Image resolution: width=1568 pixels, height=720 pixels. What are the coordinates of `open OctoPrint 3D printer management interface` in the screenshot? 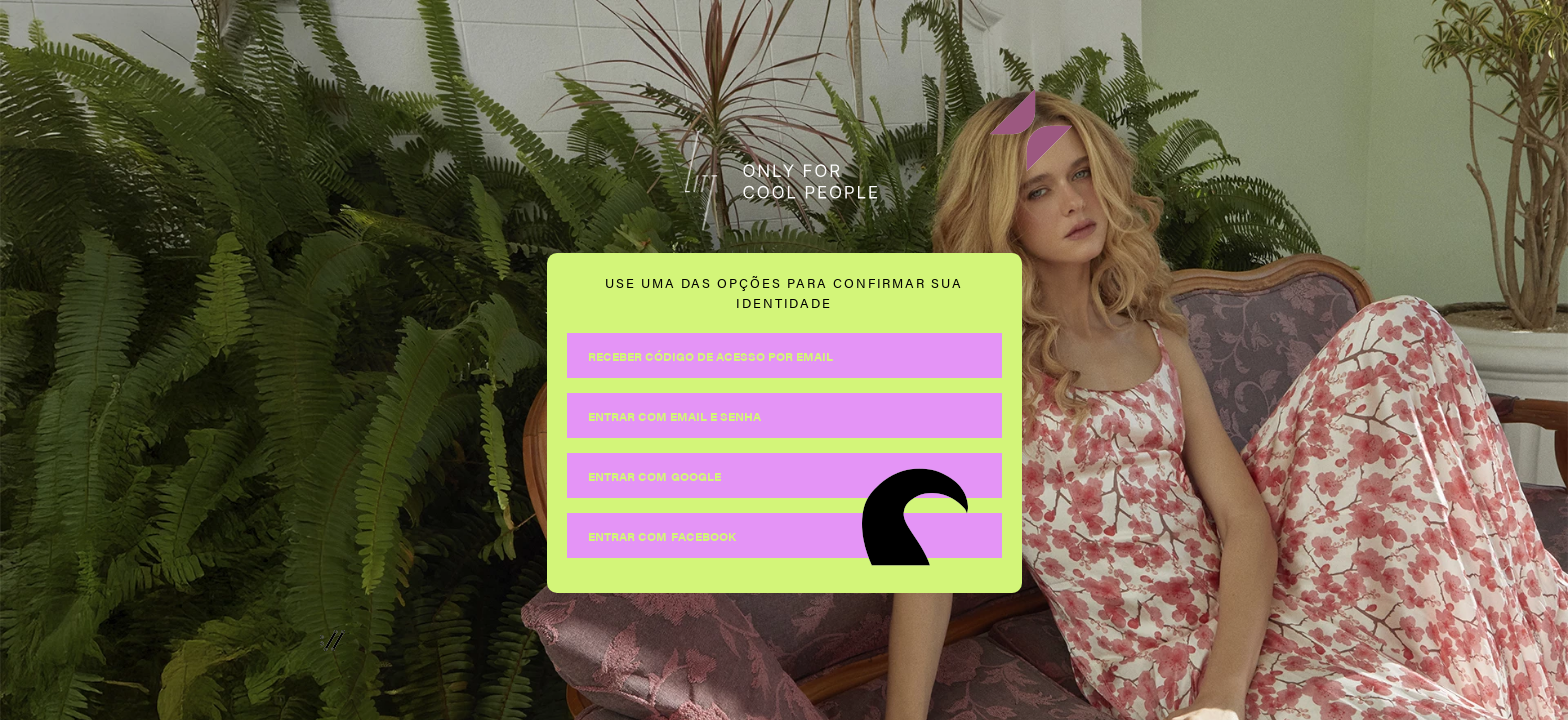 It's located at (915, 517).